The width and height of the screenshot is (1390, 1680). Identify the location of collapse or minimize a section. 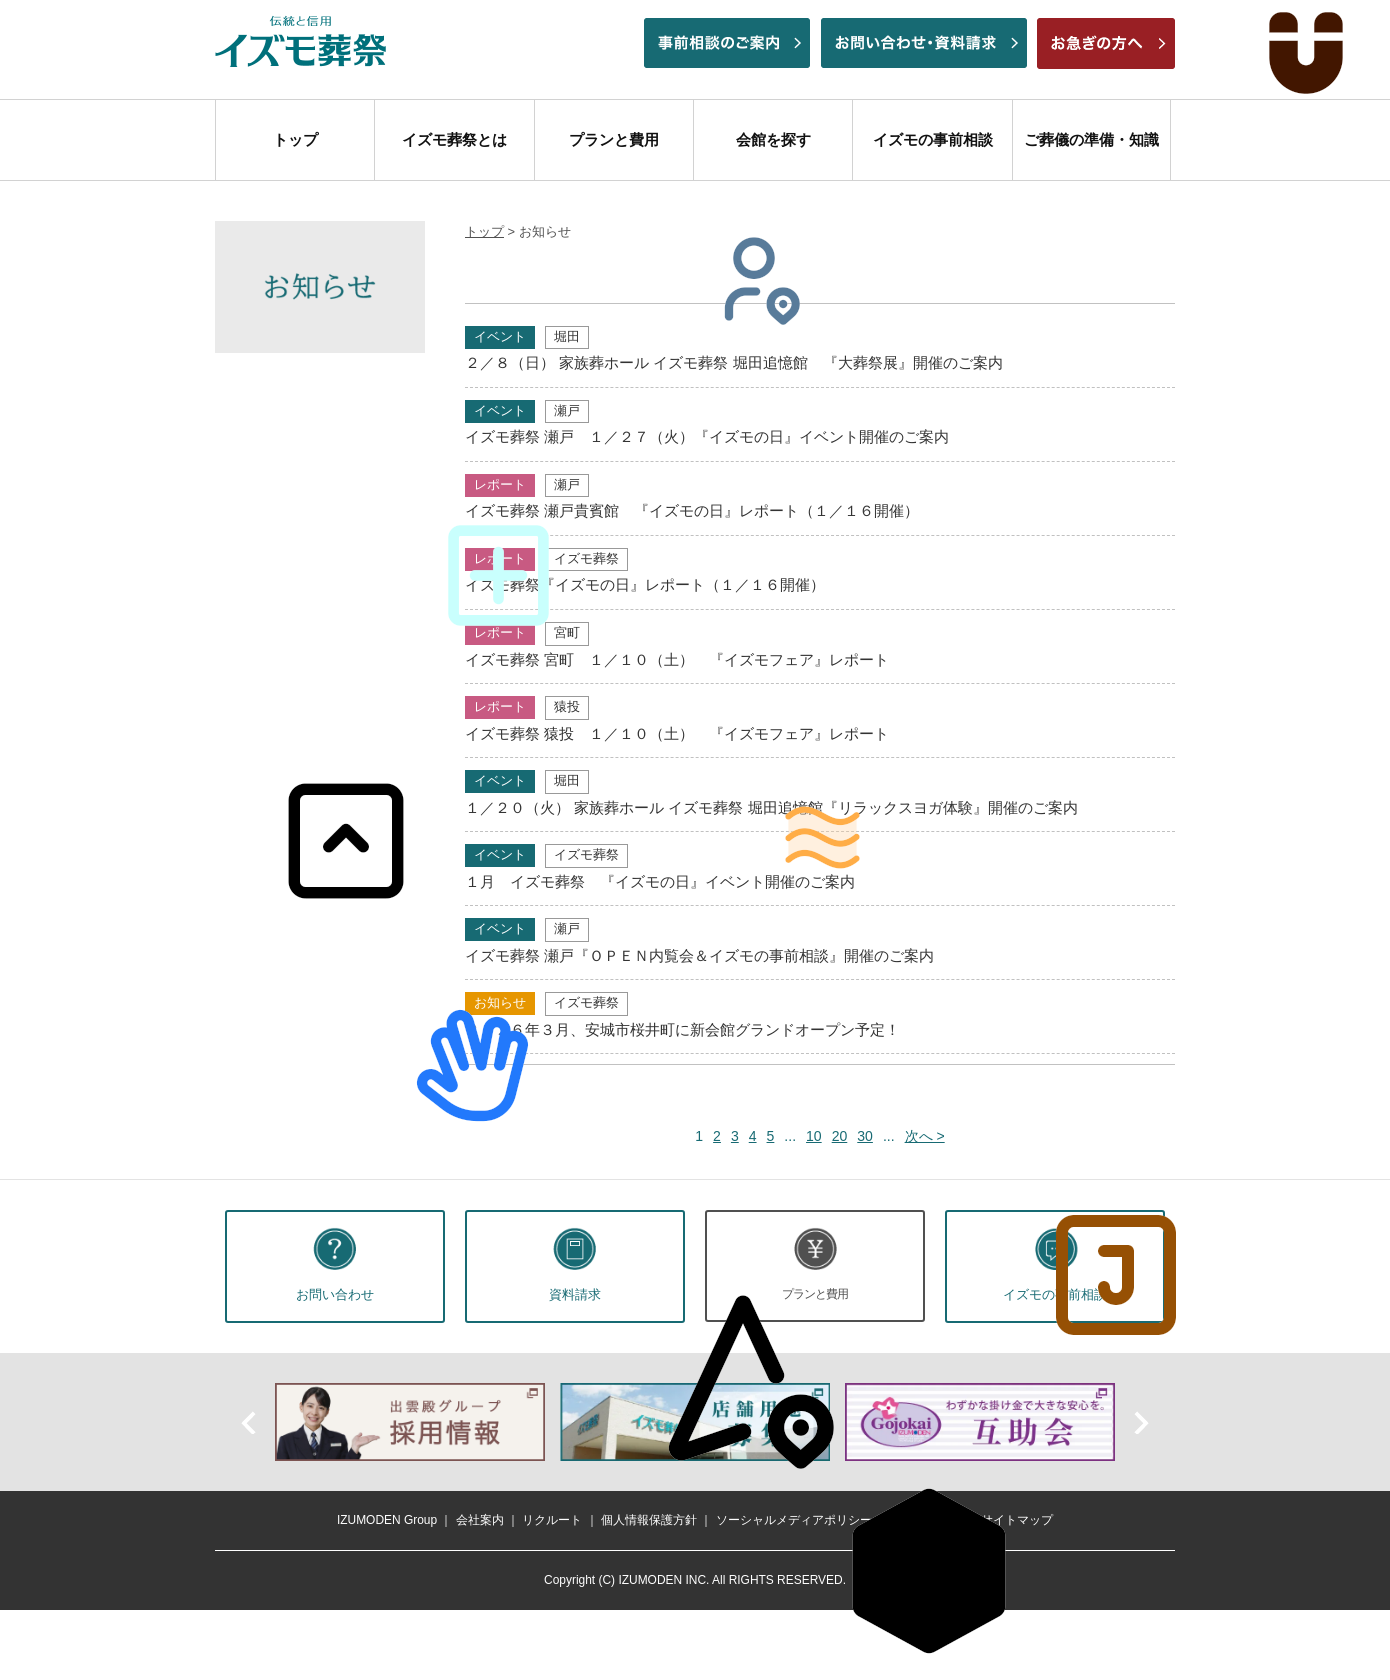
(346, 841).